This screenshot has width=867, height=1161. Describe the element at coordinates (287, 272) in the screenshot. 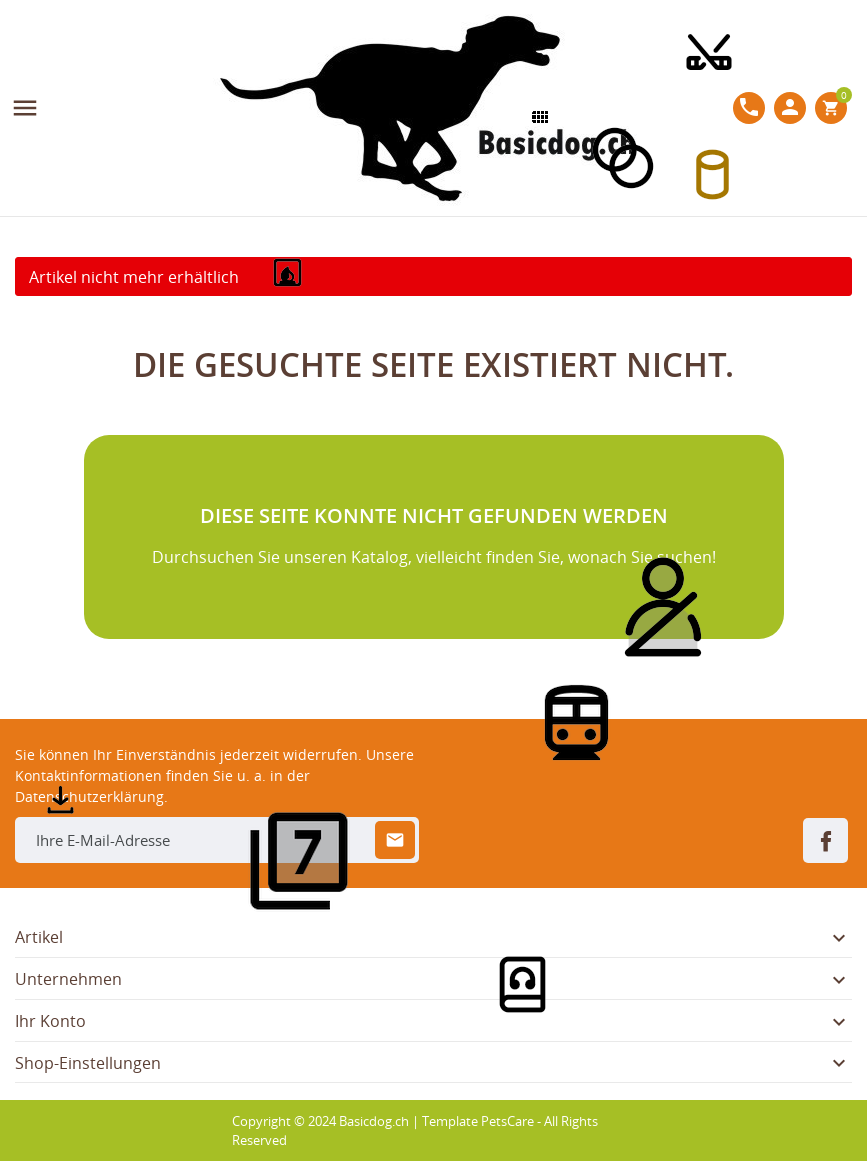

I see `access fireplace or heating controls` at that location.